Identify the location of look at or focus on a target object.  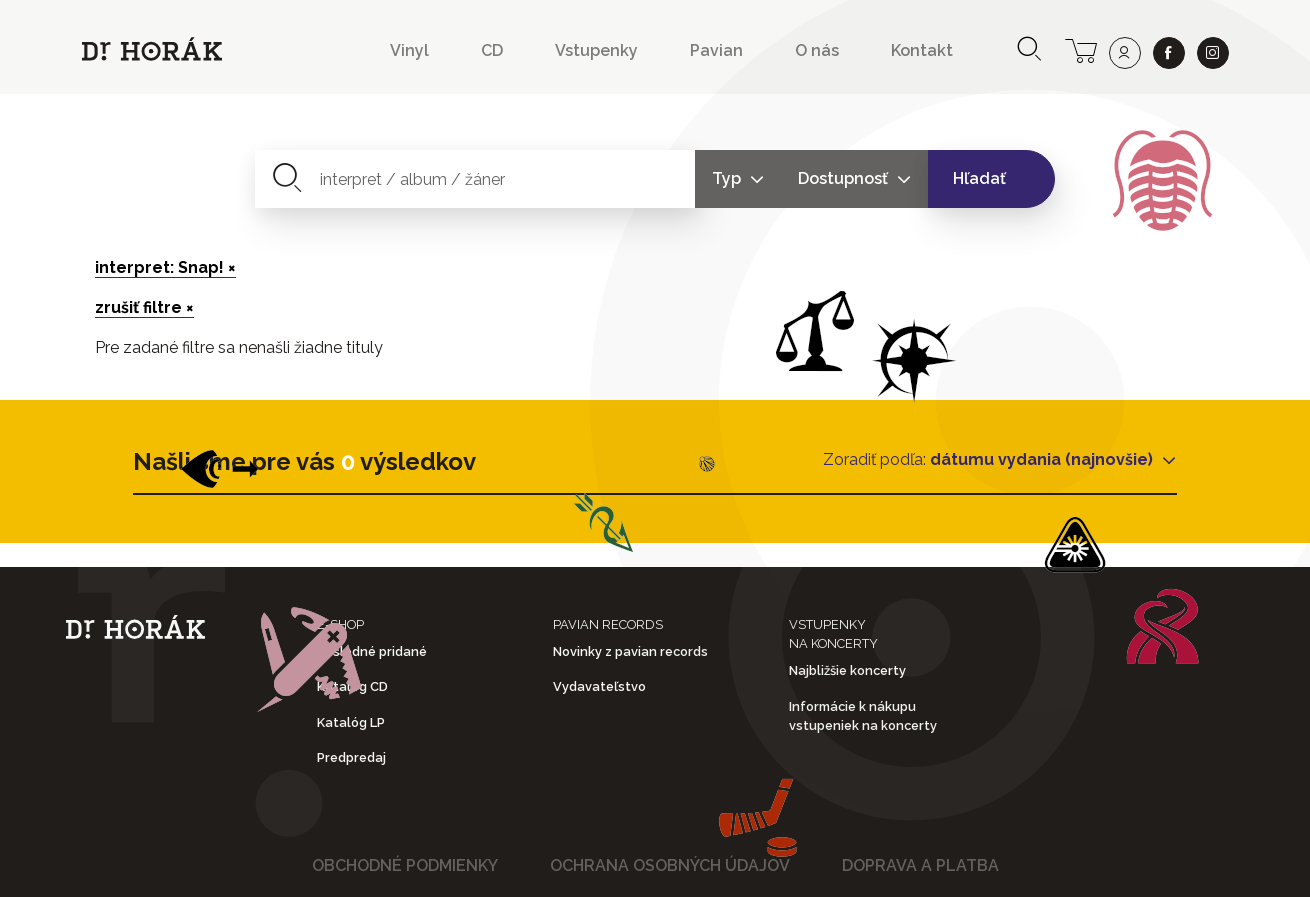
(221, 469).